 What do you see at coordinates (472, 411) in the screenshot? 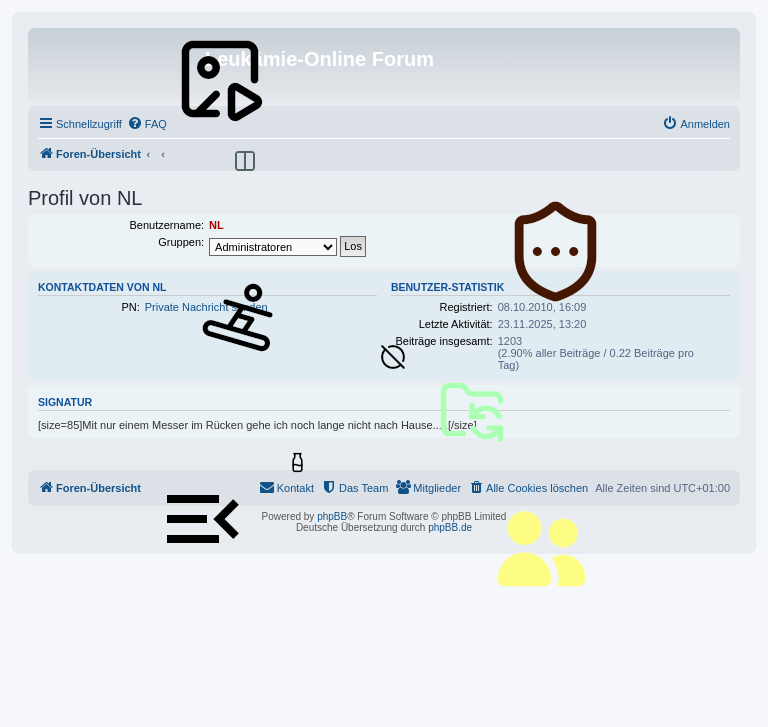
I see `sync folder contents with cloud storage` at bounding box center [472, 411].